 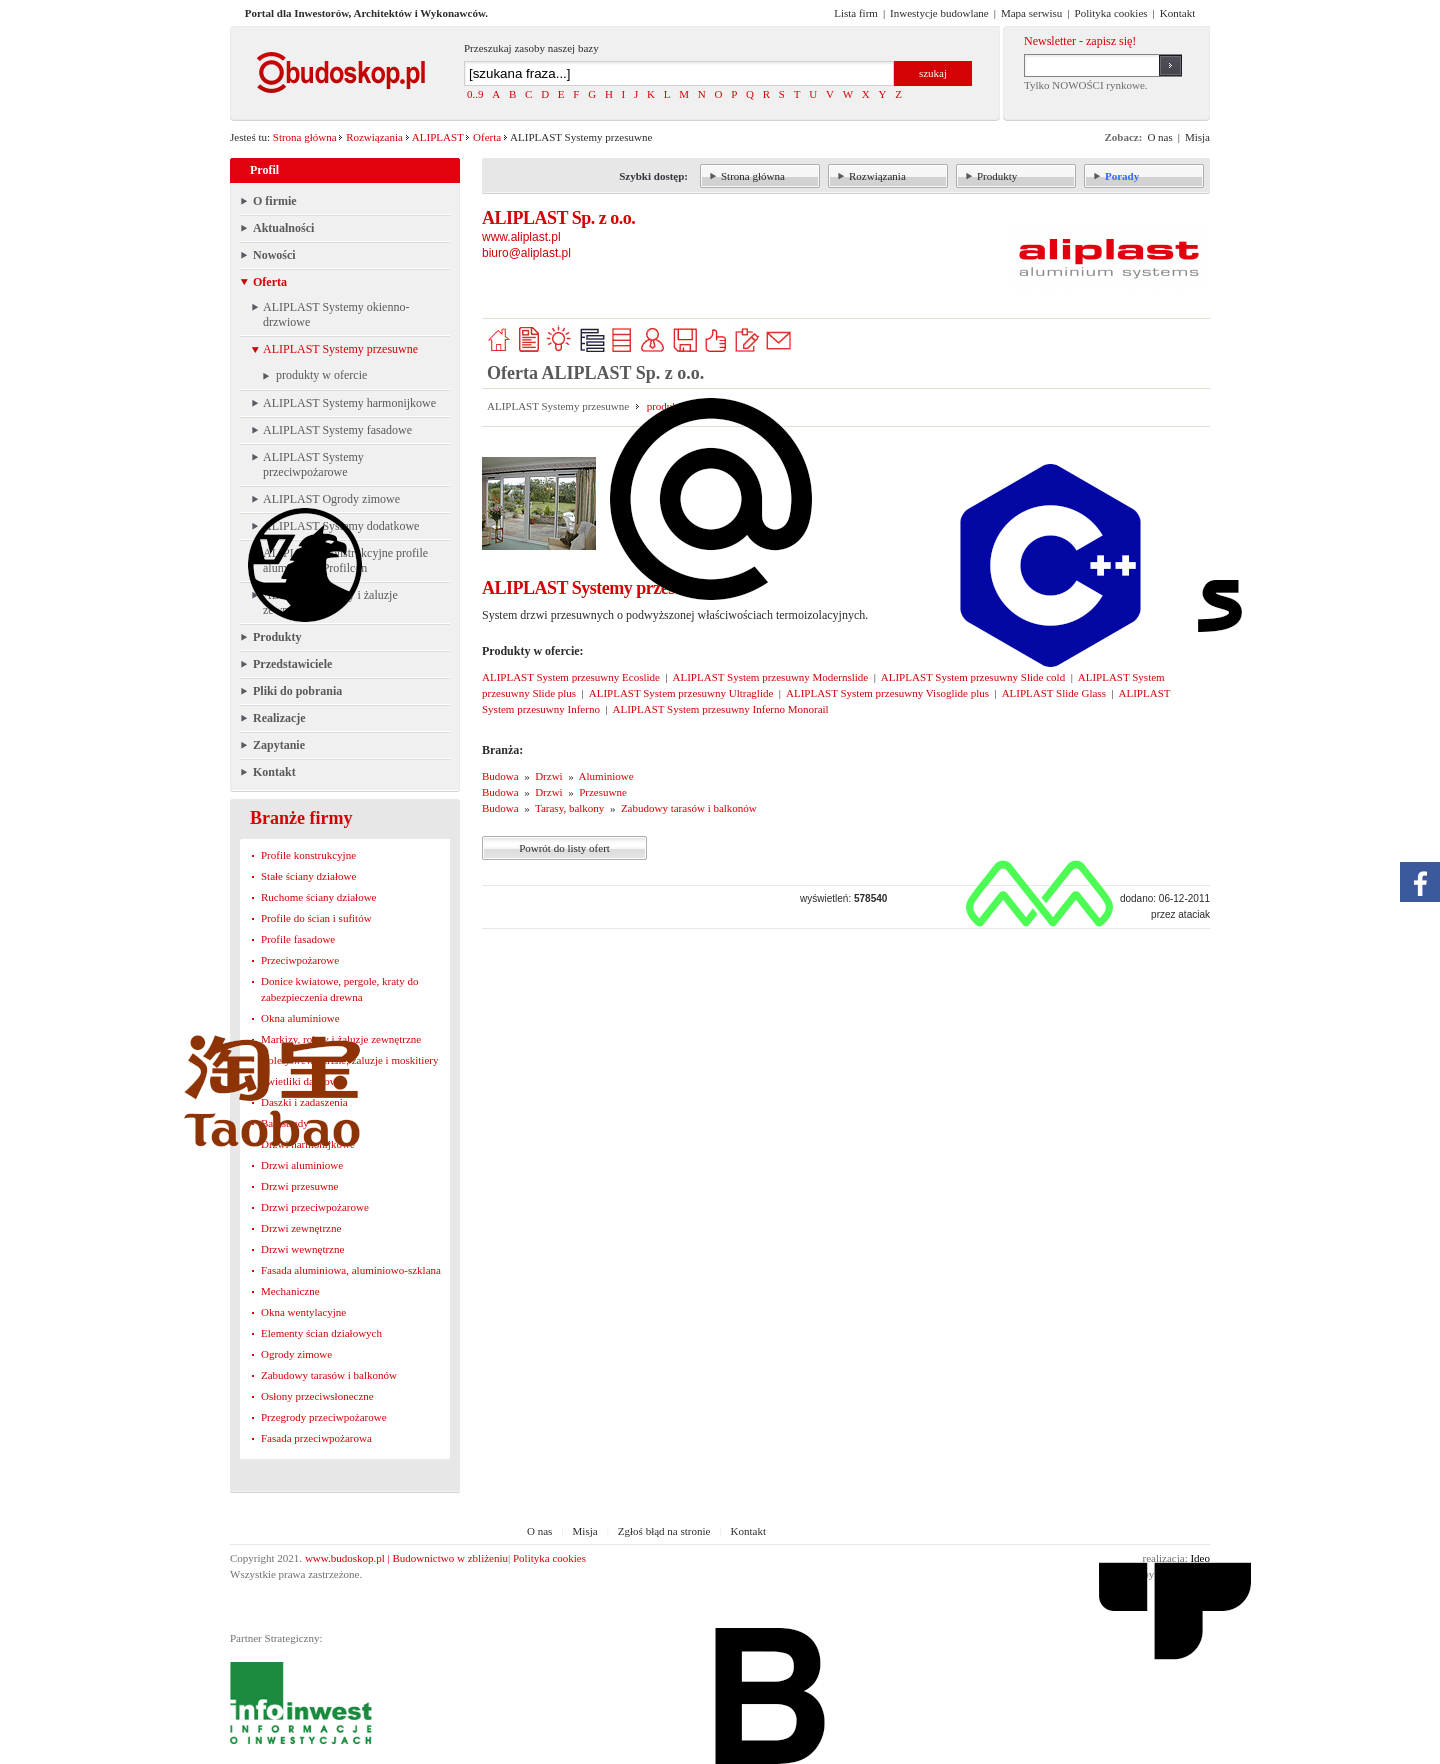 What do you see at coordinates (1050, 565) in the screenshot?
I see `indicates C++ programming language` at bounding box center [1050, 565].